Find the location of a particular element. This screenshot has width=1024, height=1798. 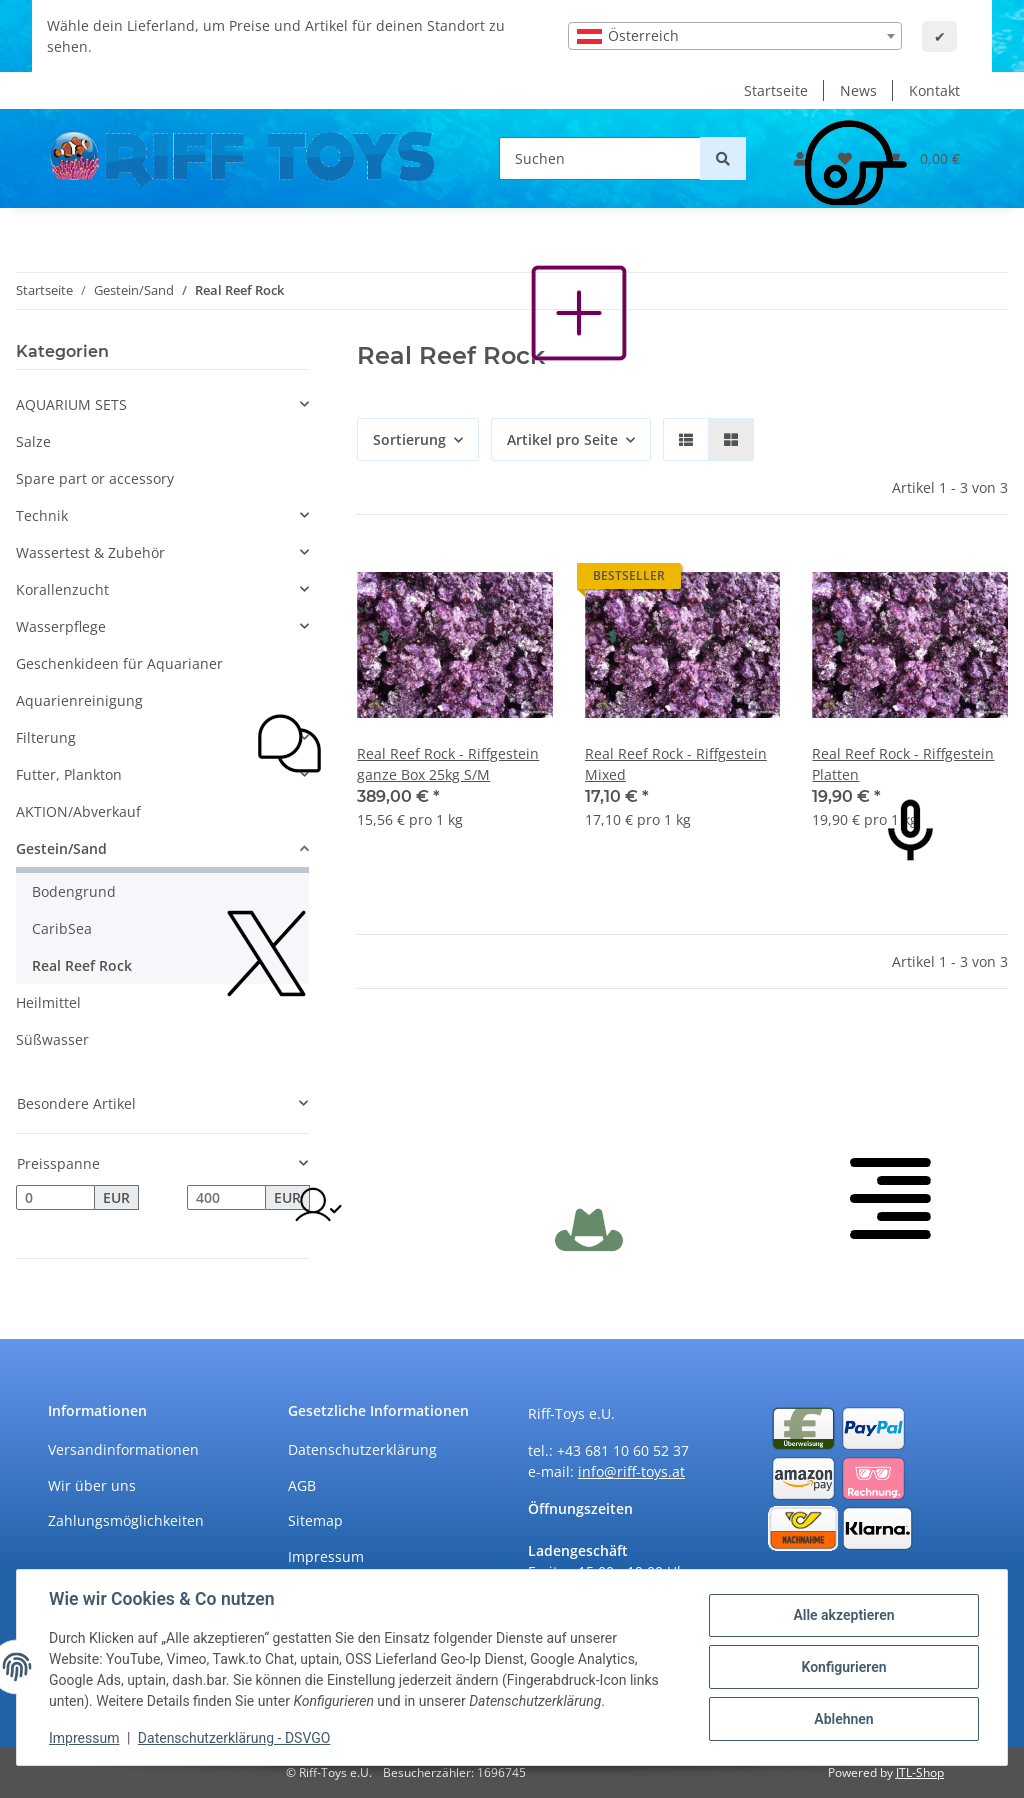

tap to start voice input is located at coordinates (910, 831).